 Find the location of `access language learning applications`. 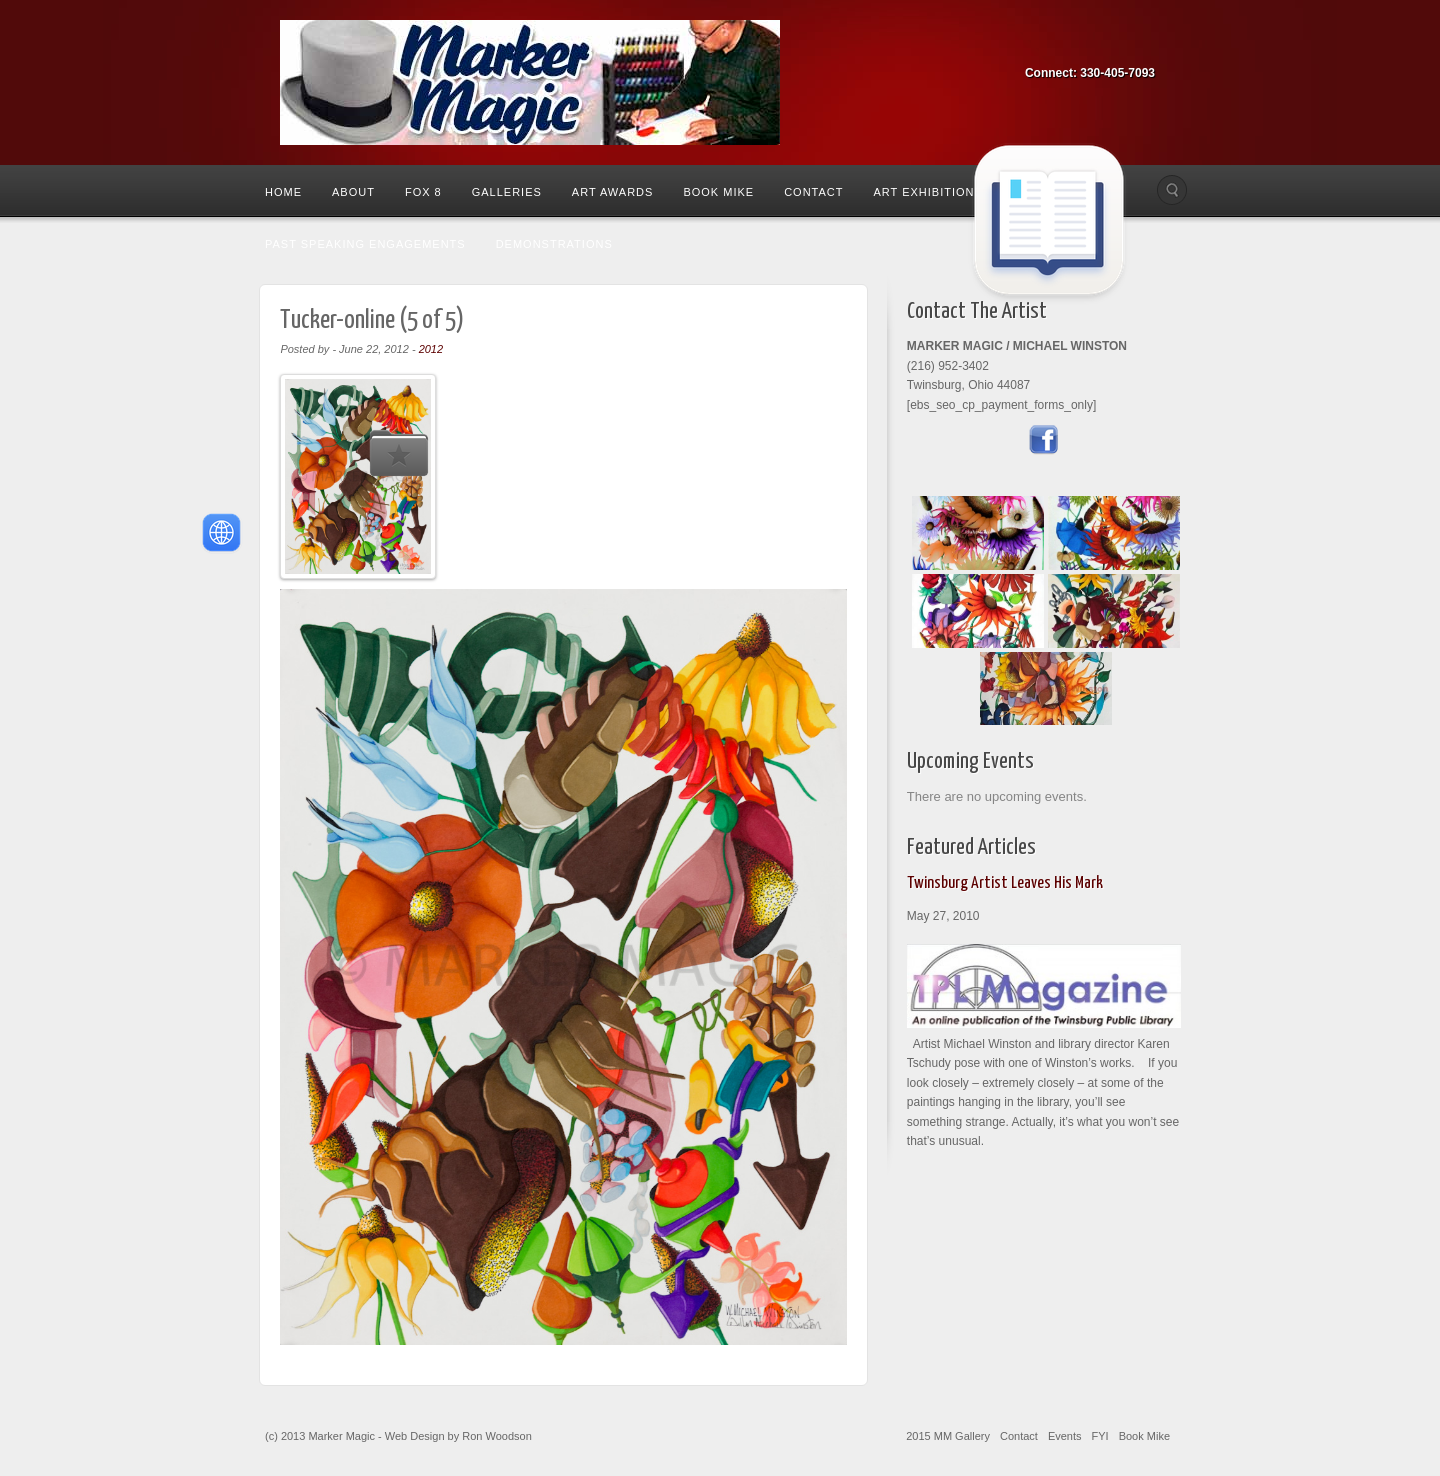

access language learning applications is located at coordinates (221, 532).